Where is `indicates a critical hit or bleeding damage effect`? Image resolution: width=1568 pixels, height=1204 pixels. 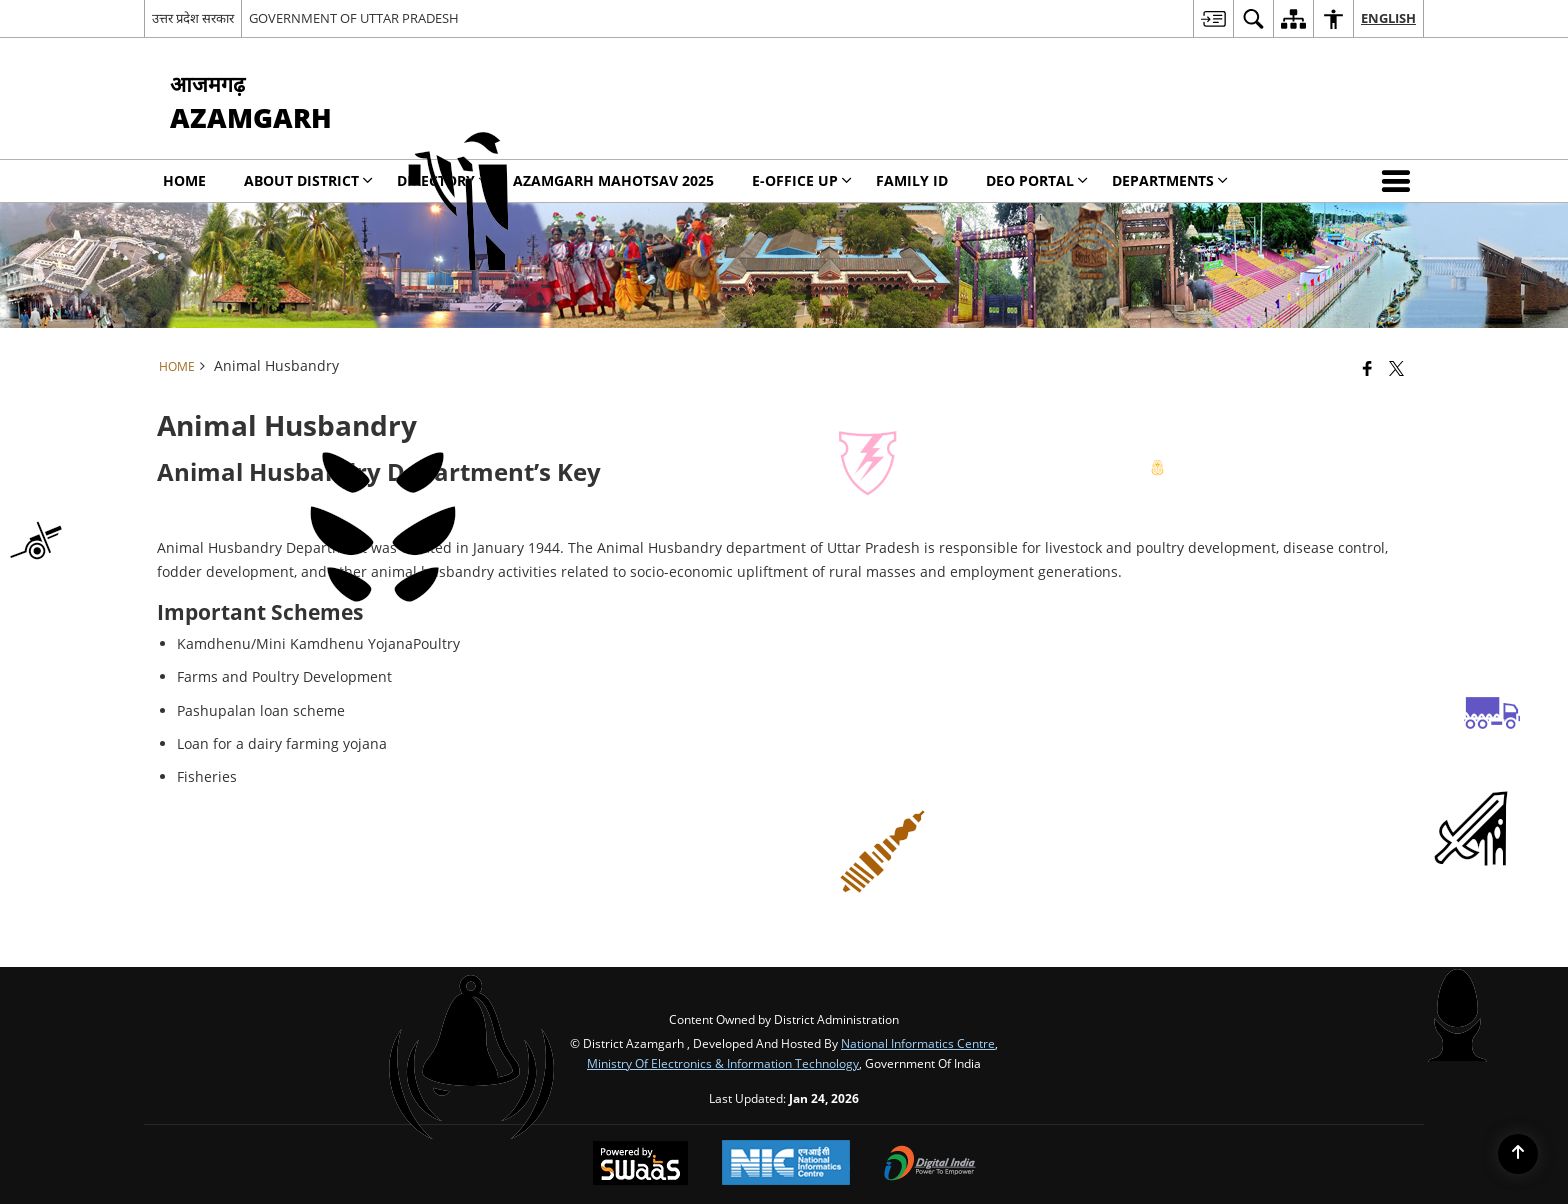
indicates a critical hit or bleeding damage effect is located at coordinates (1470, 827).